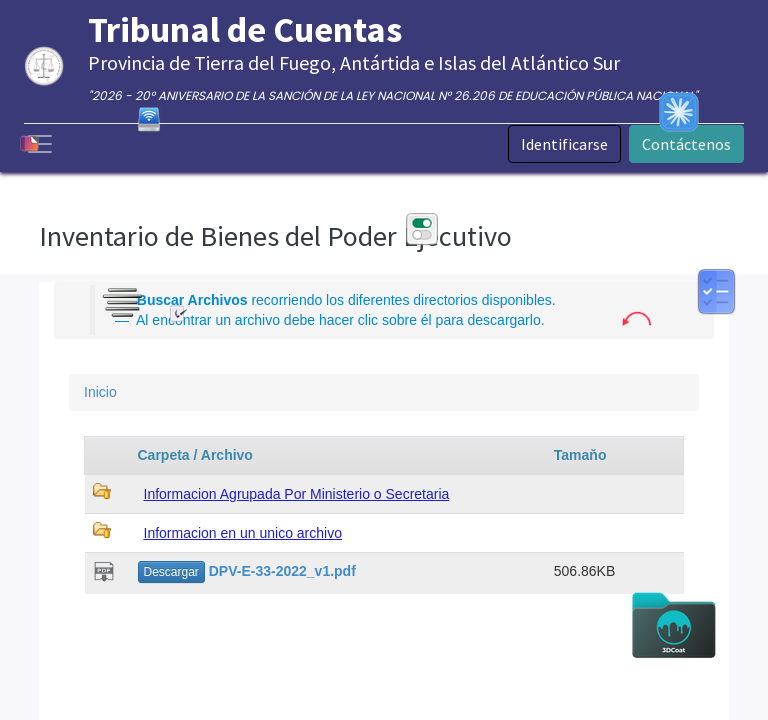 This screenshot has width=768, height=720. I want to click on center align text, so click(122, 302).